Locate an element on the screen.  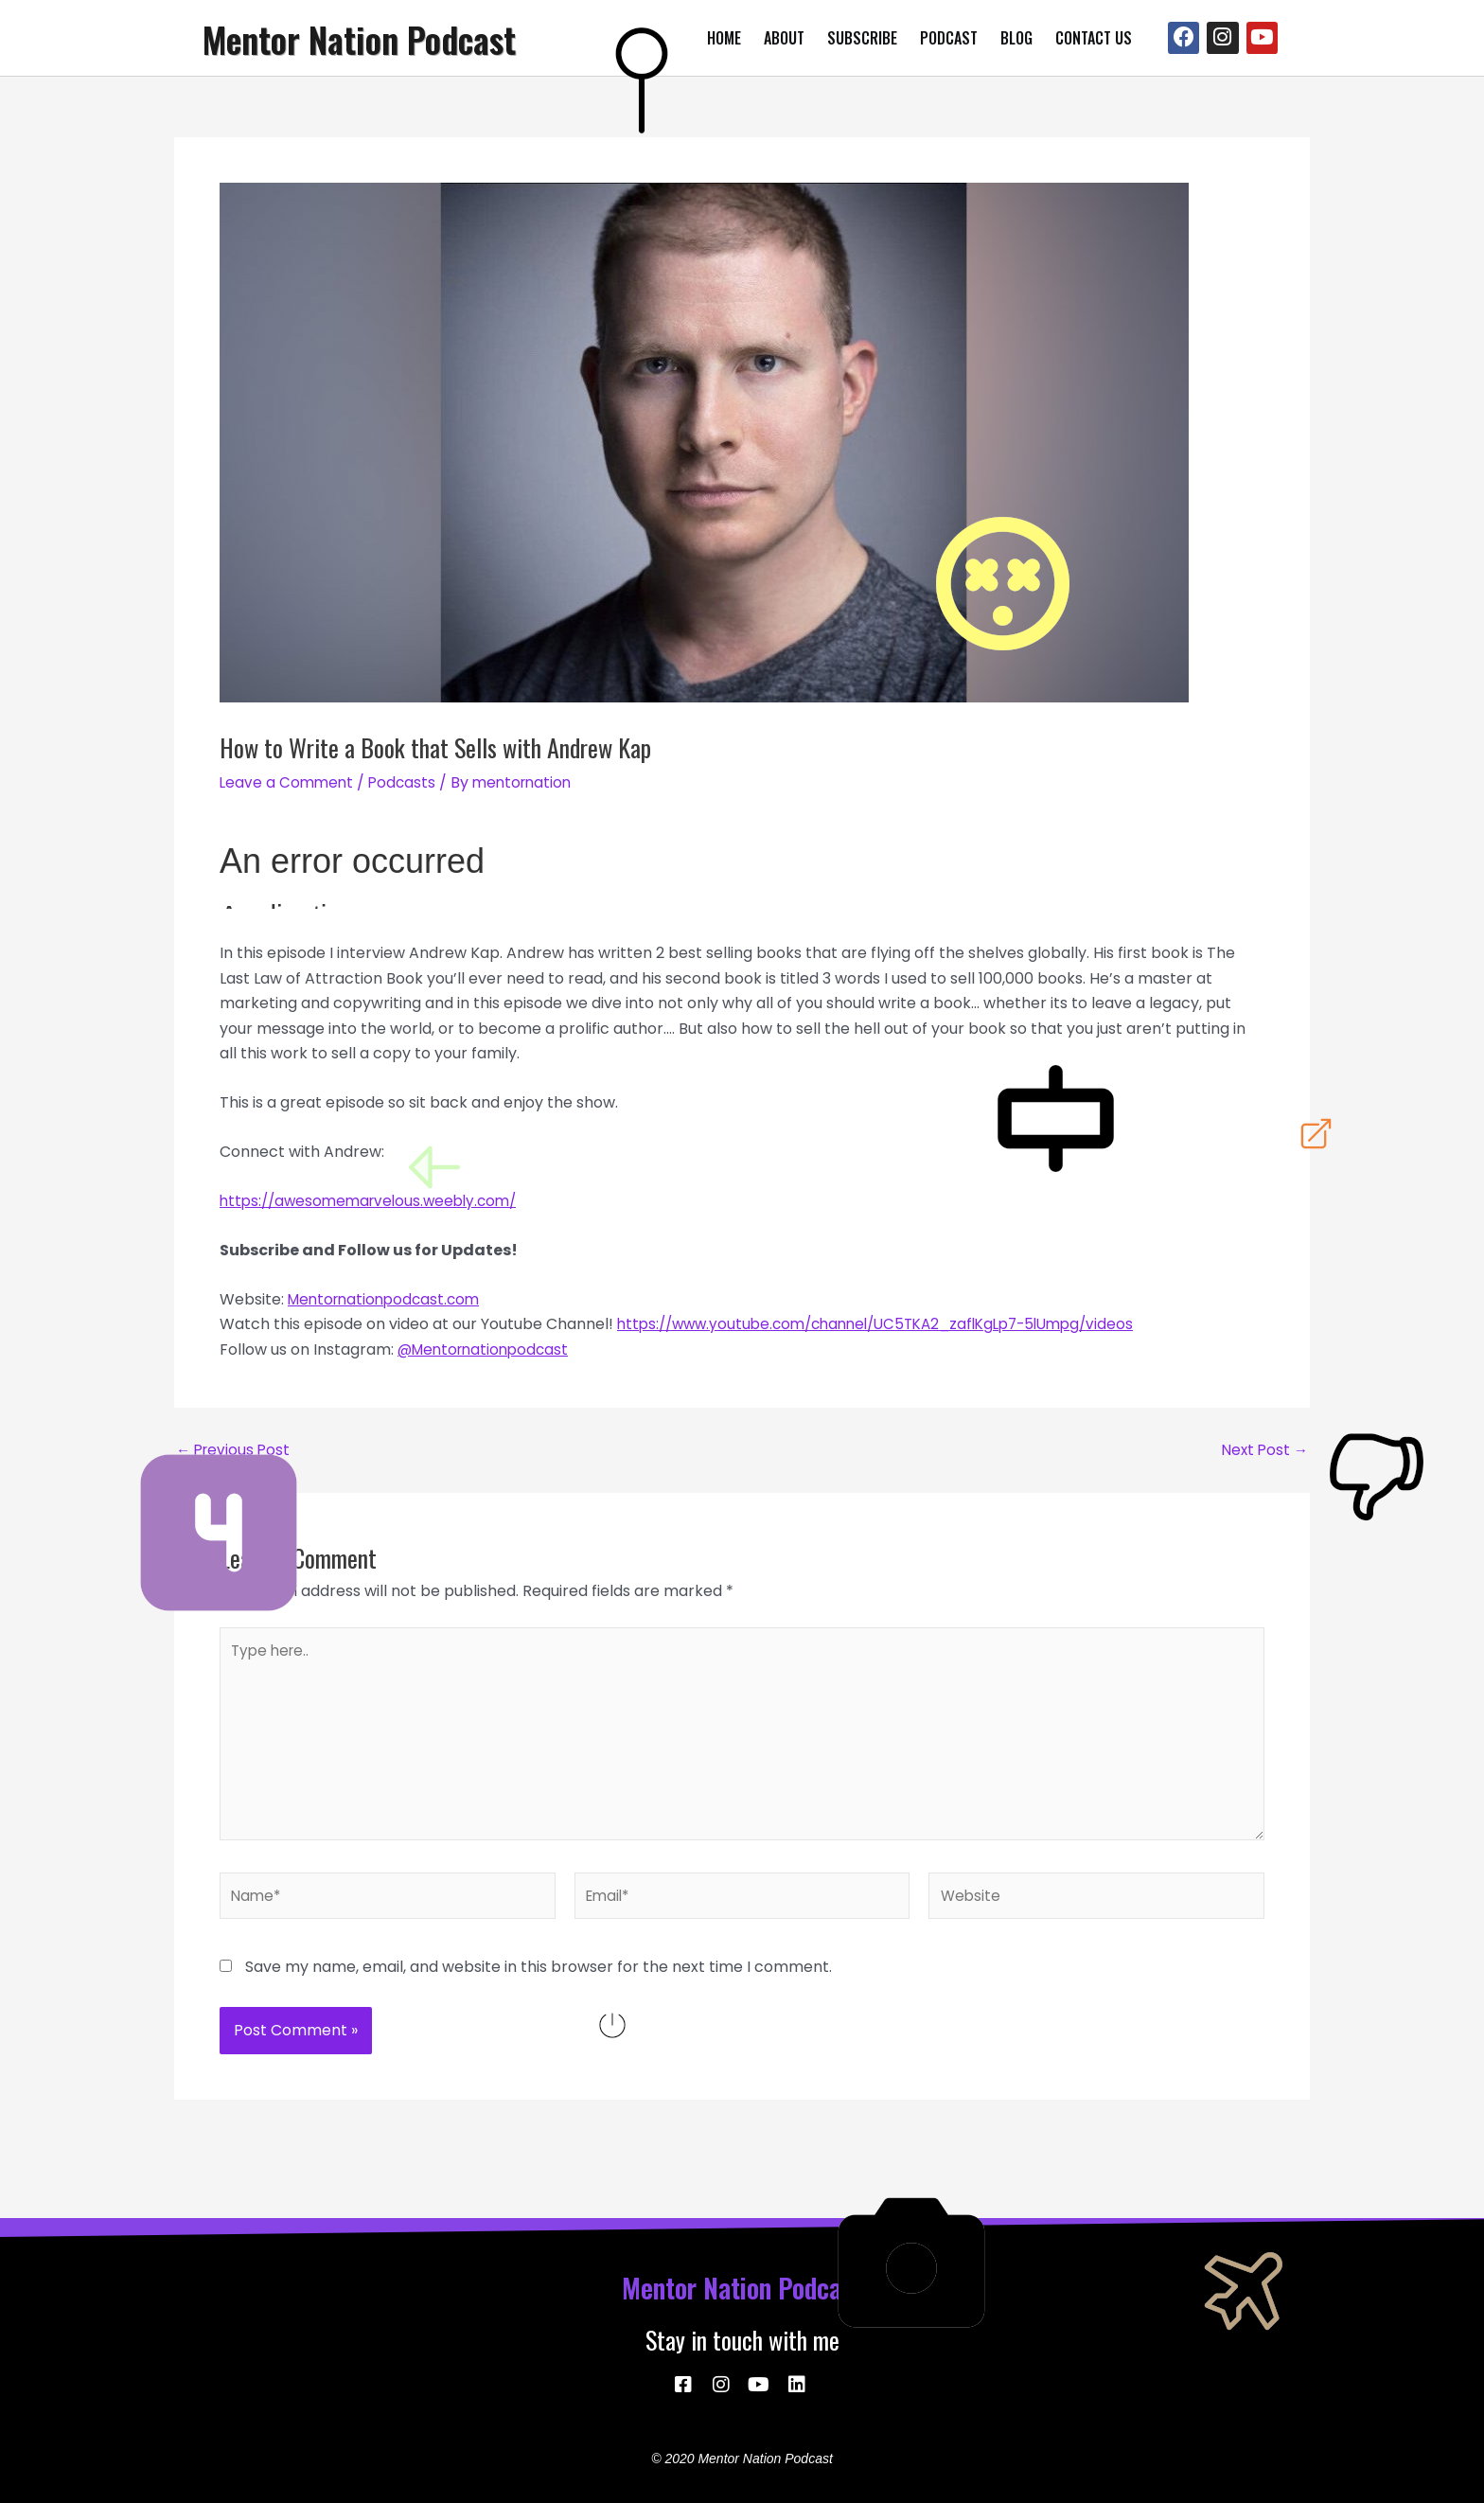
open link in a new tab or window is located at coordinates (1316, 1133).